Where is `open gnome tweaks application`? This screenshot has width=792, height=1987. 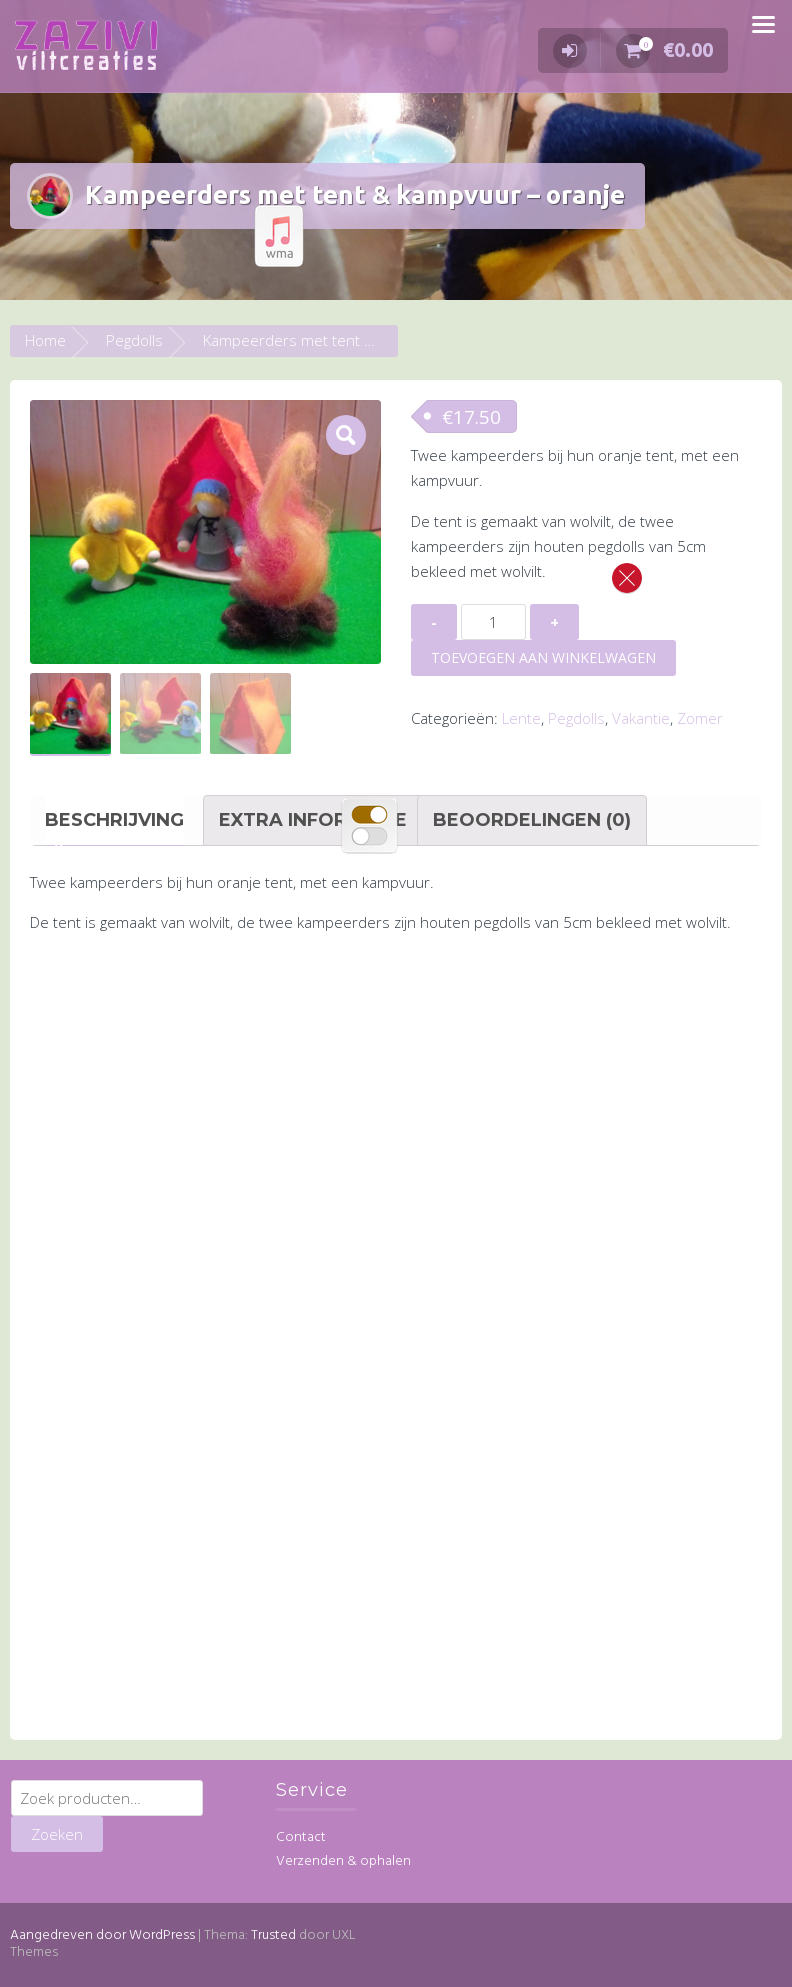
open gnome tweaks application is located at coordinates (369, 825).